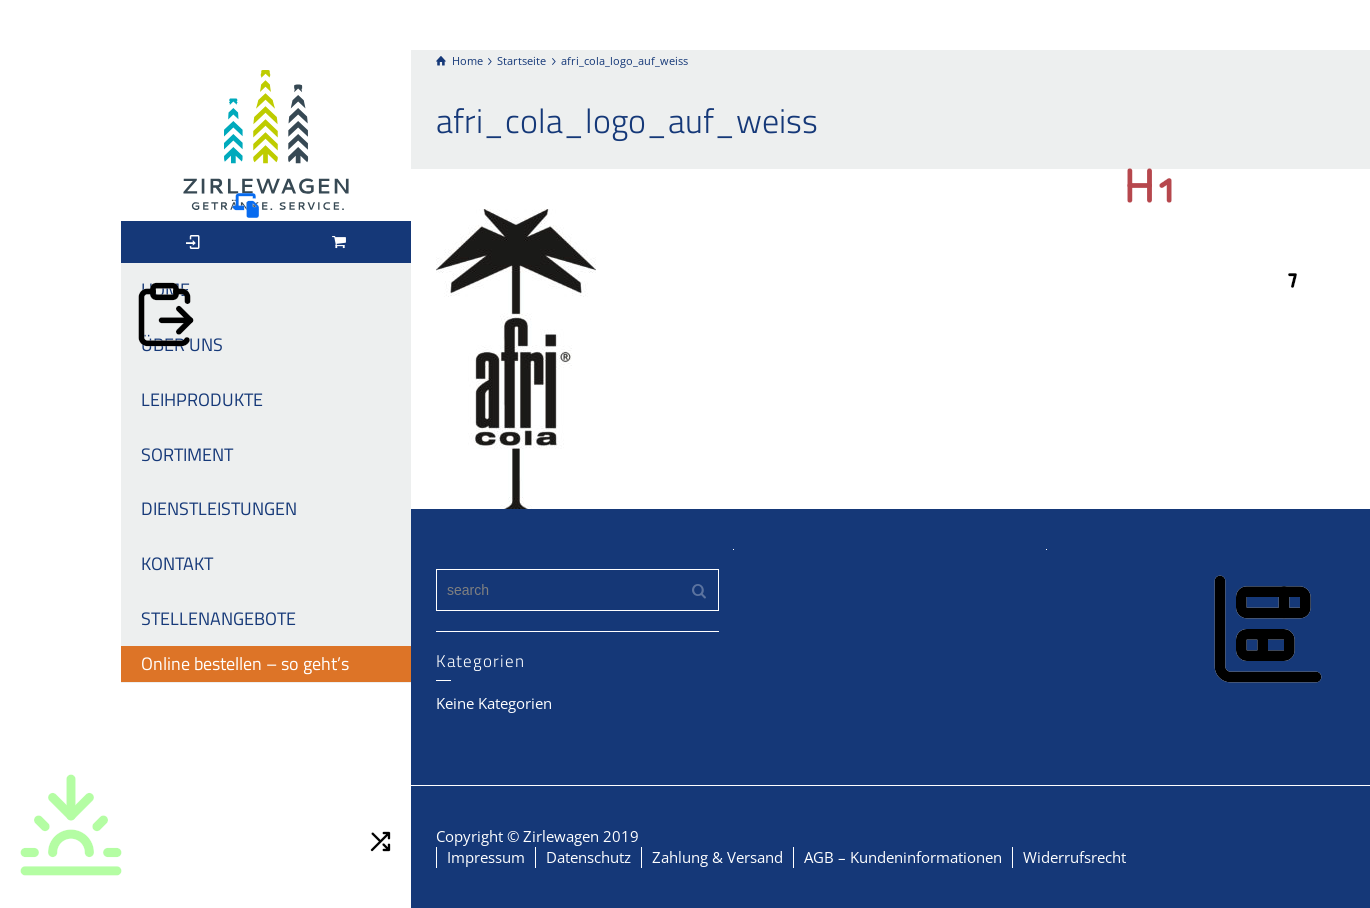 The width and height of the screenshot is (1370, 908). Describe the element at coordinates (380, 841) in the screenshot. I see `shuffle playlist or queue order` at that location.